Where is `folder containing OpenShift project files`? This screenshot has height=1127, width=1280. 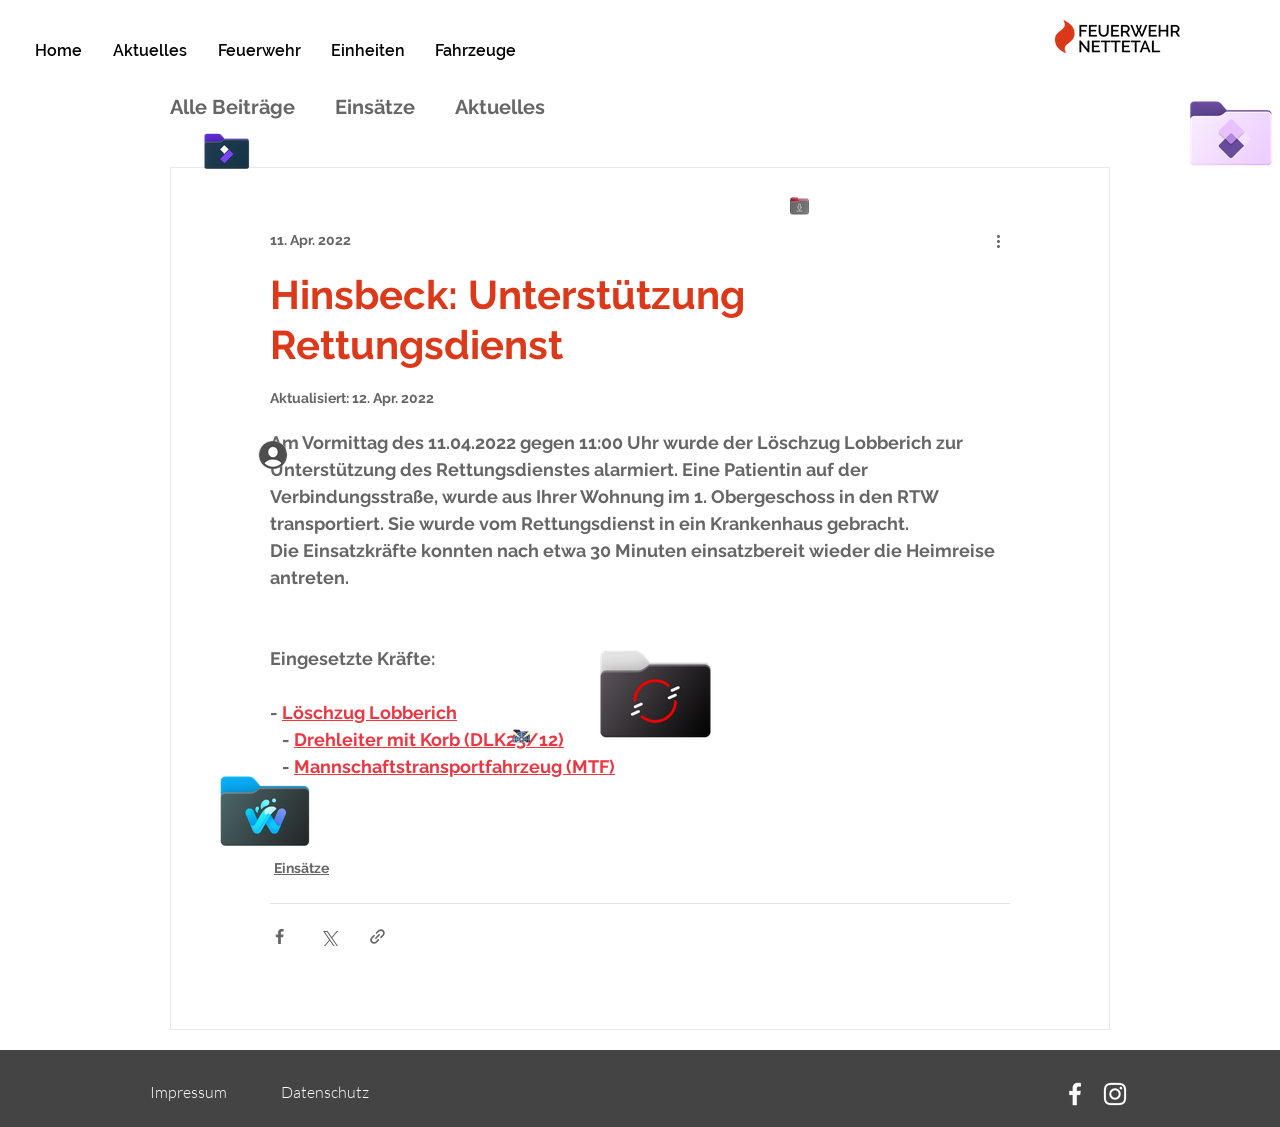 folder containing OpenShift project files is located at coordinates (655, 697).